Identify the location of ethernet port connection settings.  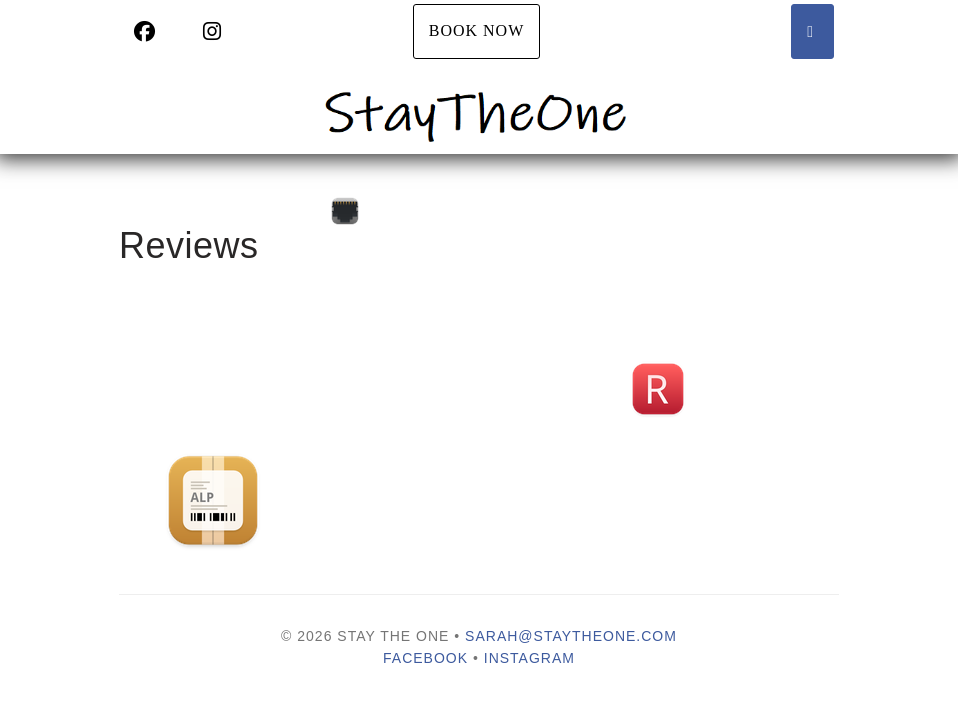
(345, 211).